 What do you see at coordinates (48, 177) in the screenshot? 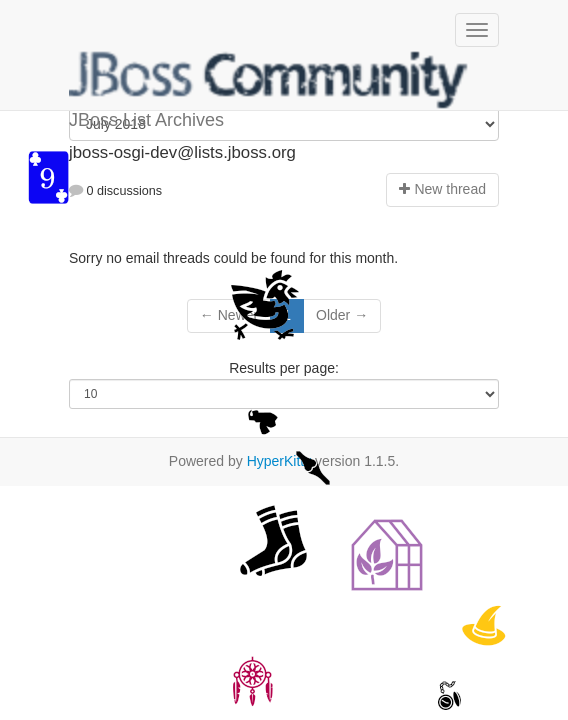
I see `nine of clubs playing card` at bounding box center [48, 177].